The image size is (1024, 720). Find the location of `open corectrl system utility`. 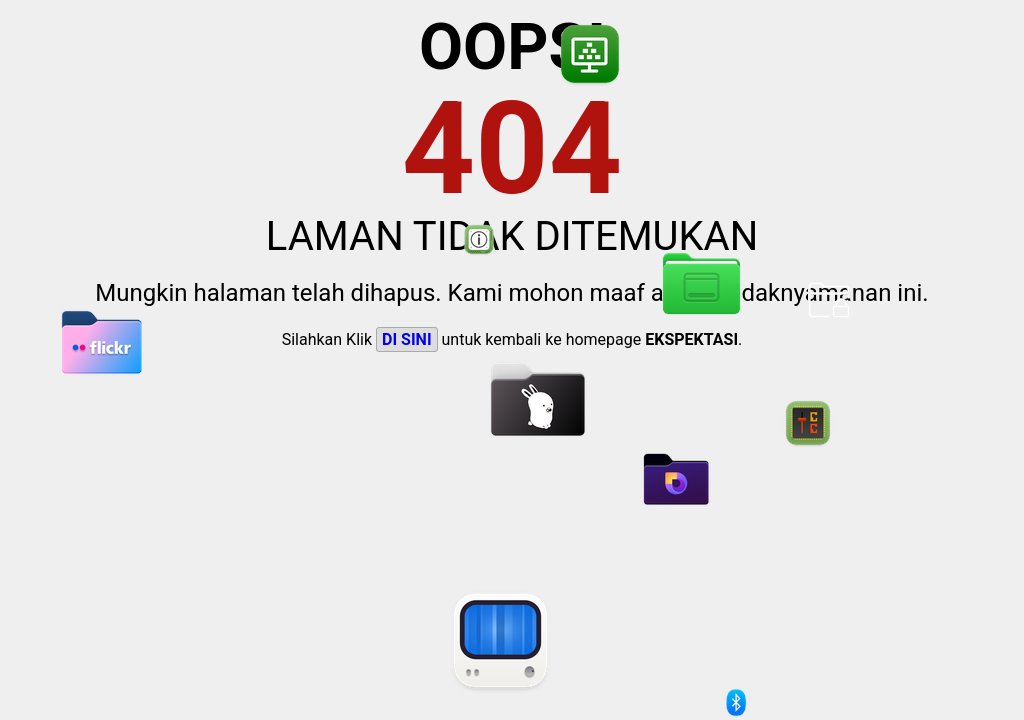

open corectrl system utility is located at coordinates (808, 423).